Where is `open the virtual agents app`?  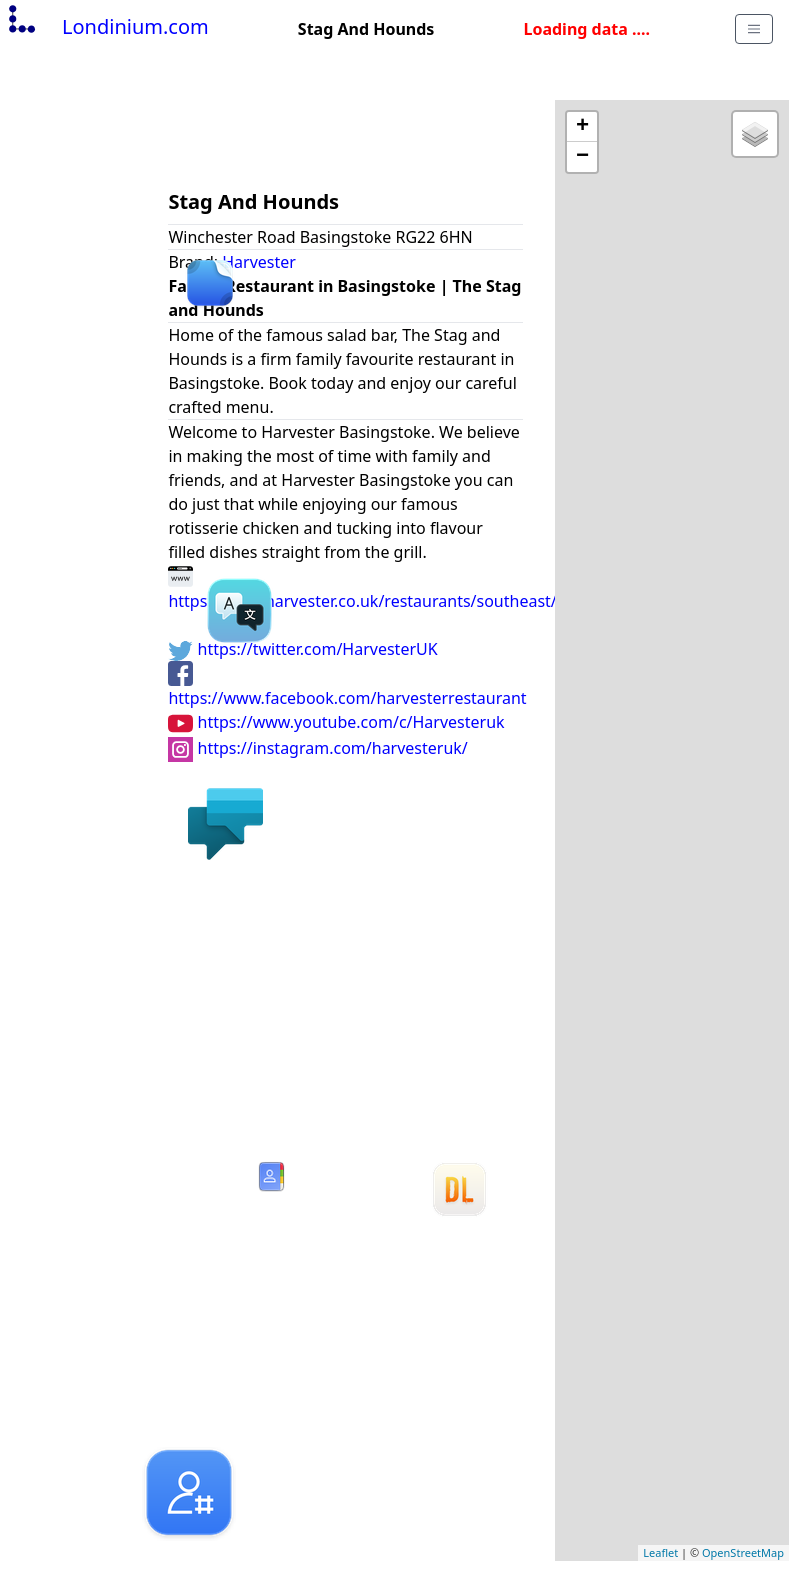
open the virtual agents app is located at coordinates (225, 822).